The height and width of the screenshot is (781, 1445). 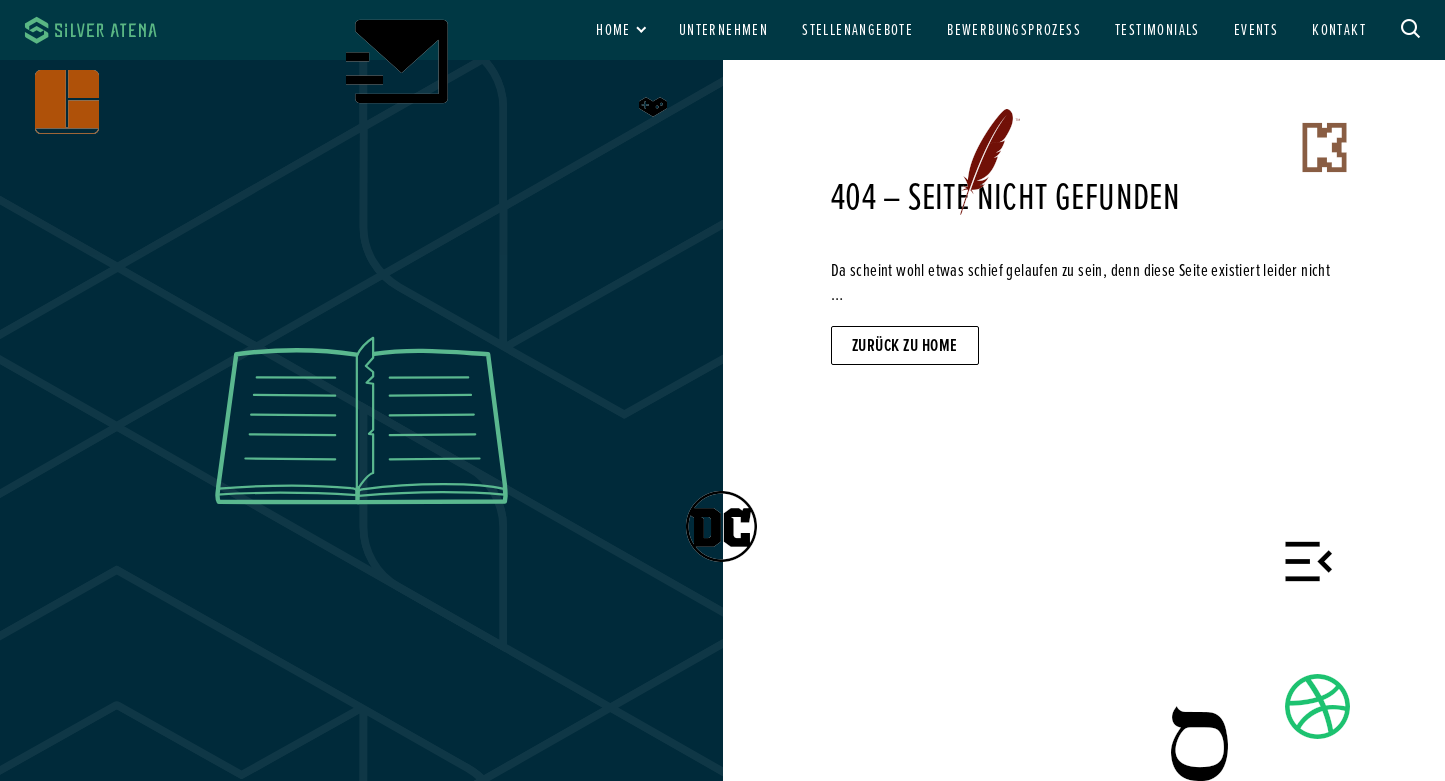 I want to click on DC Entertainment logo, so click(x=721, y=526).